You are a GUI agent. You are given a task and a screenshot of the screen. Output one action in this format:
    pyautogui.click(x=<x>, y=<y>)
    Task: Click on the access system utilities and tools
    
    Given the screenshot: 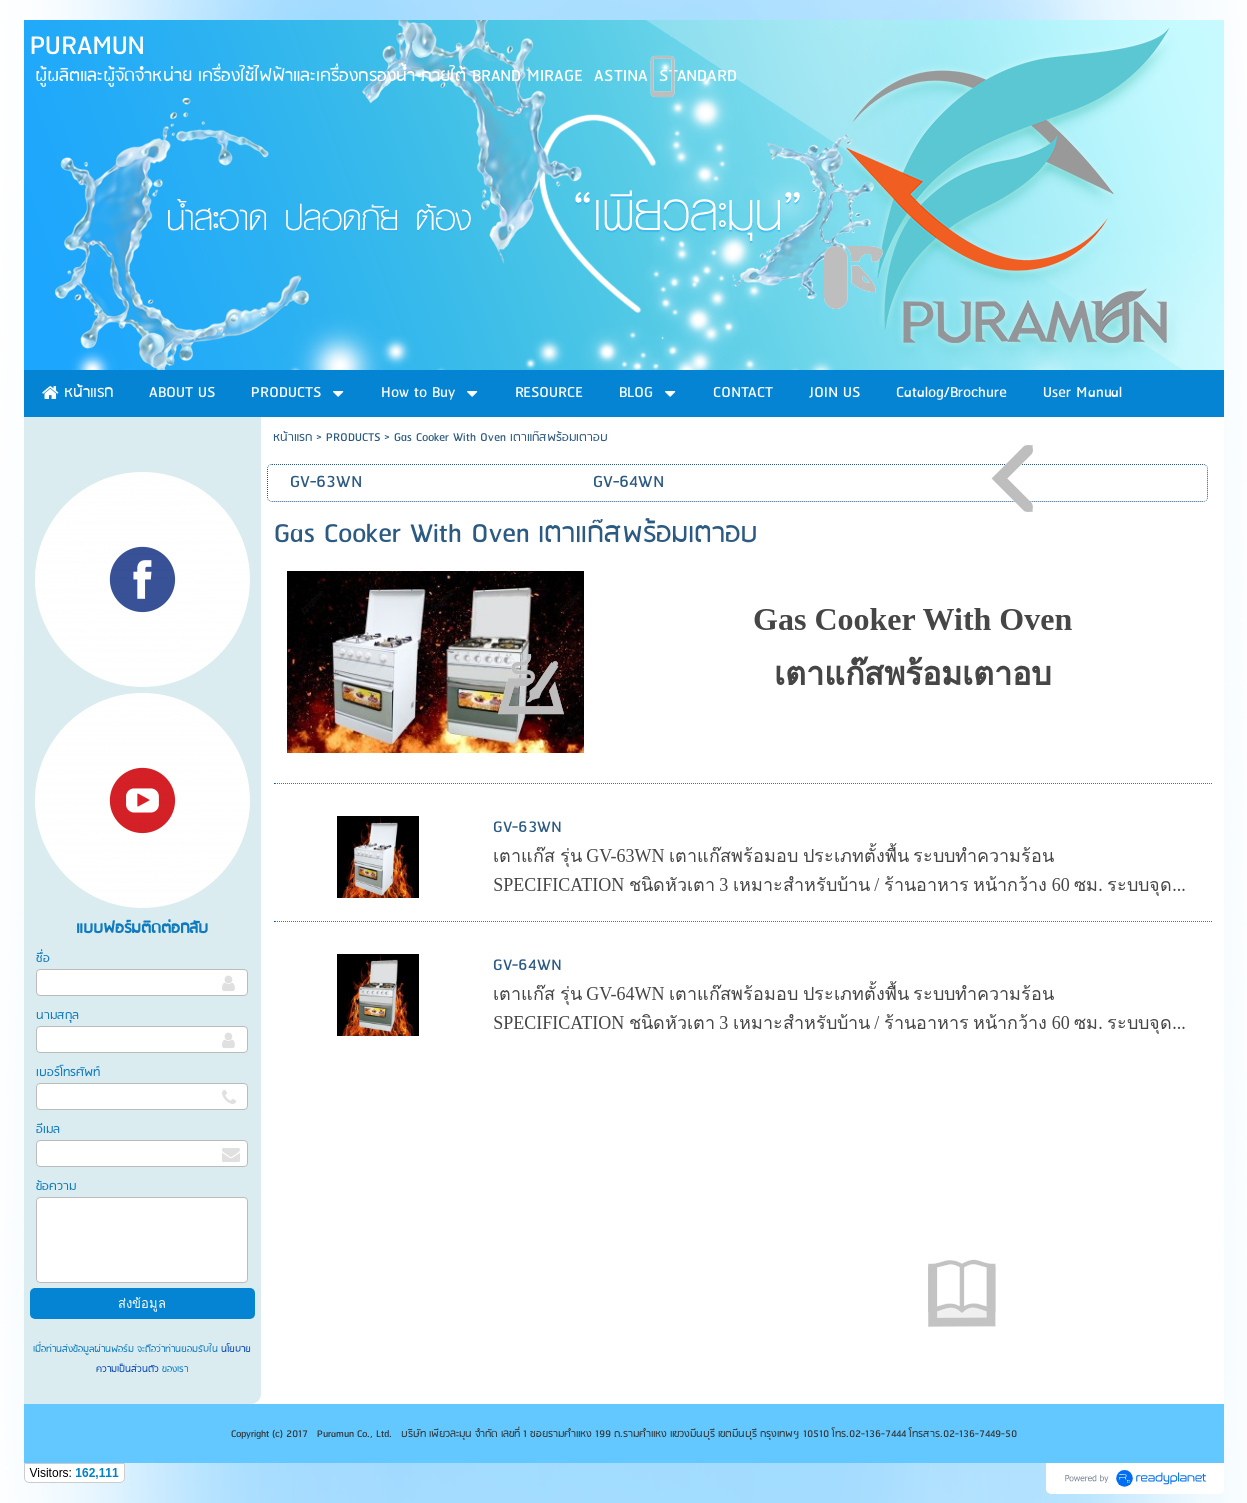 What is the action you would take?
    pyautogui.click(x=855, y=277)
    